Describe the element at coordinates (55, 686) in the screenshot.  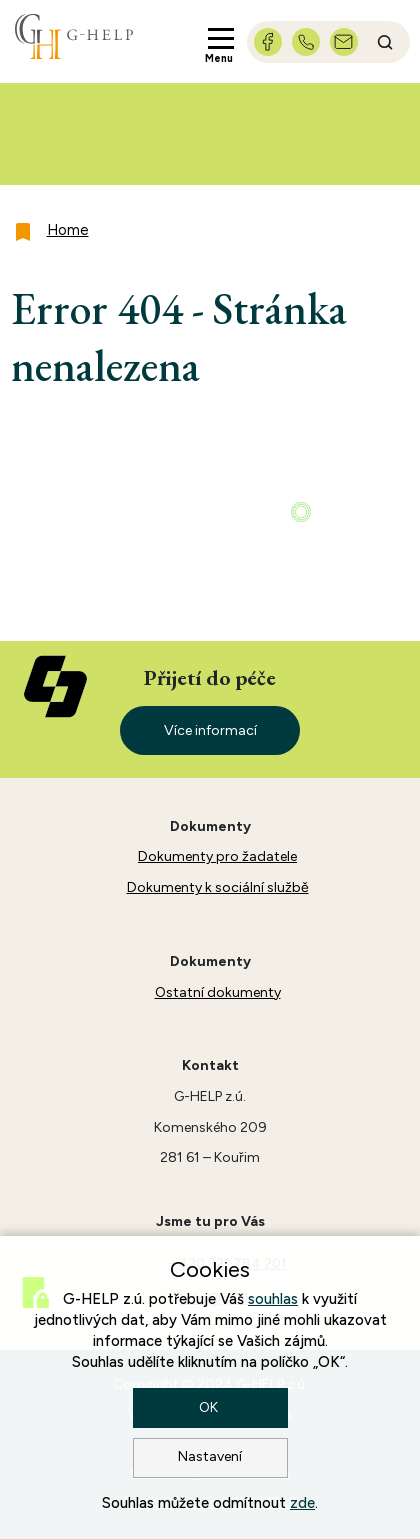
I see `sauce labs logo - a cloud-based testing platform` at that location.